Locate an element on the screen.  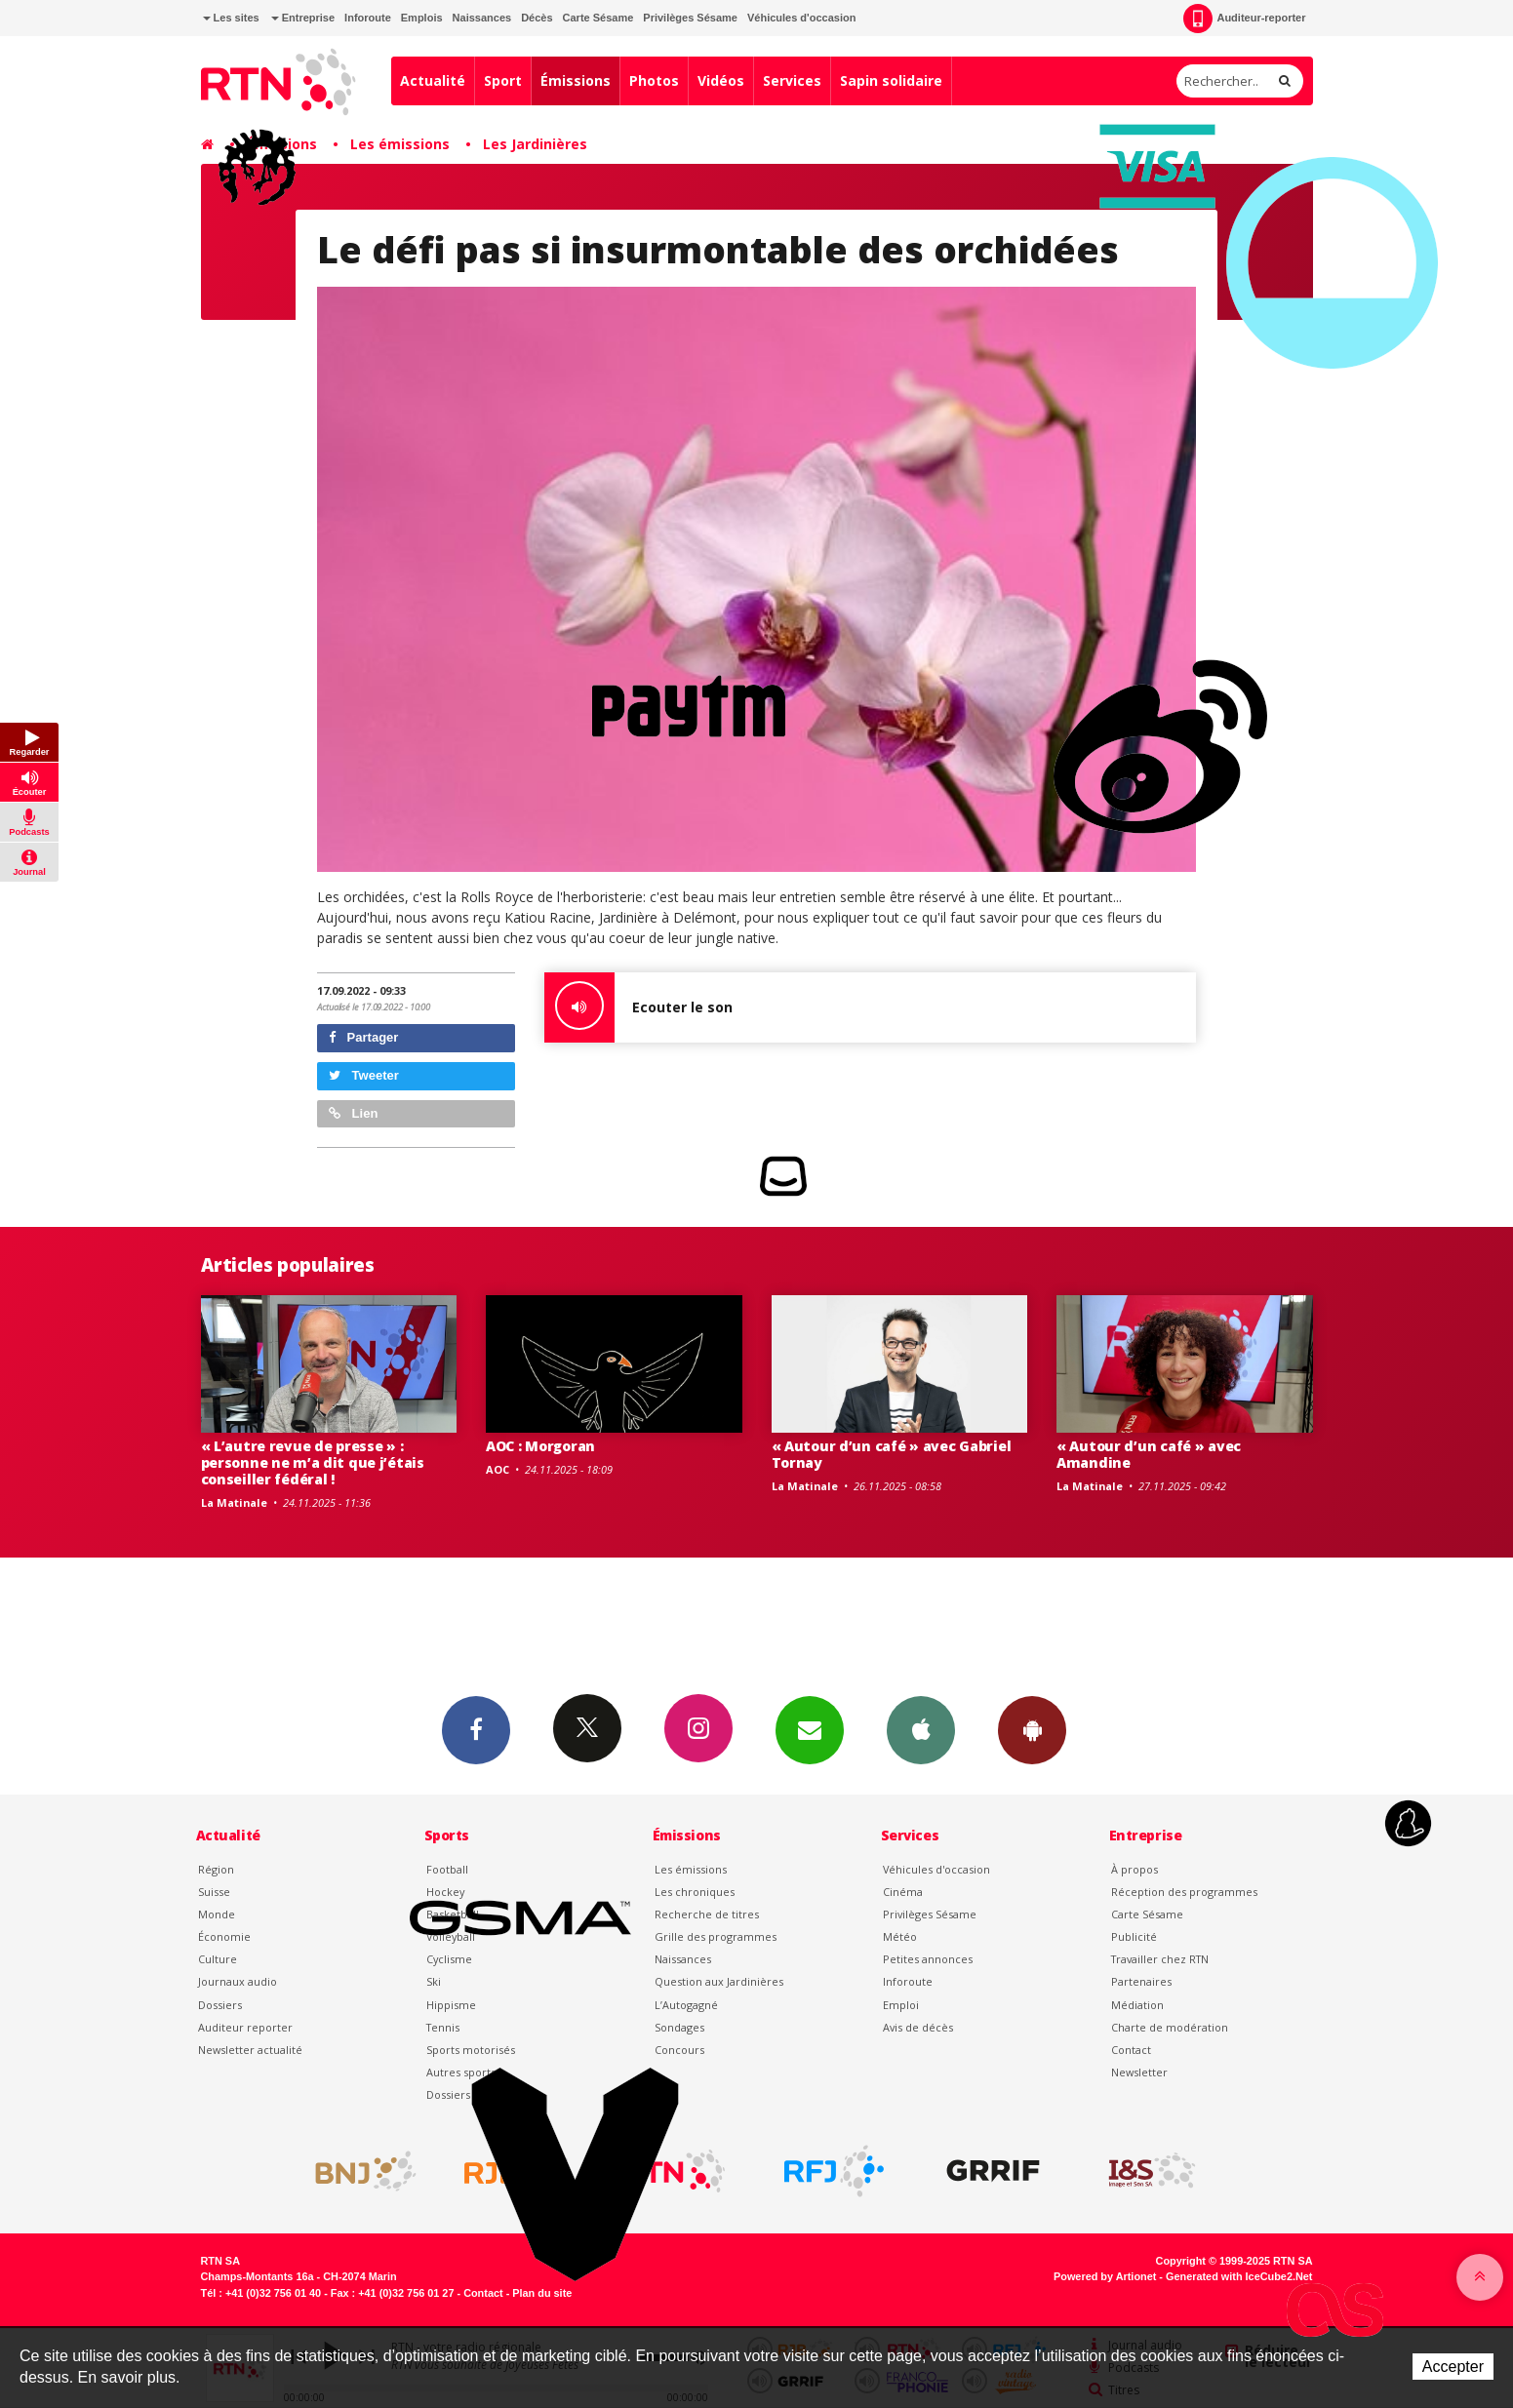
open Paytm payment app is located at coordinates (689, 706).